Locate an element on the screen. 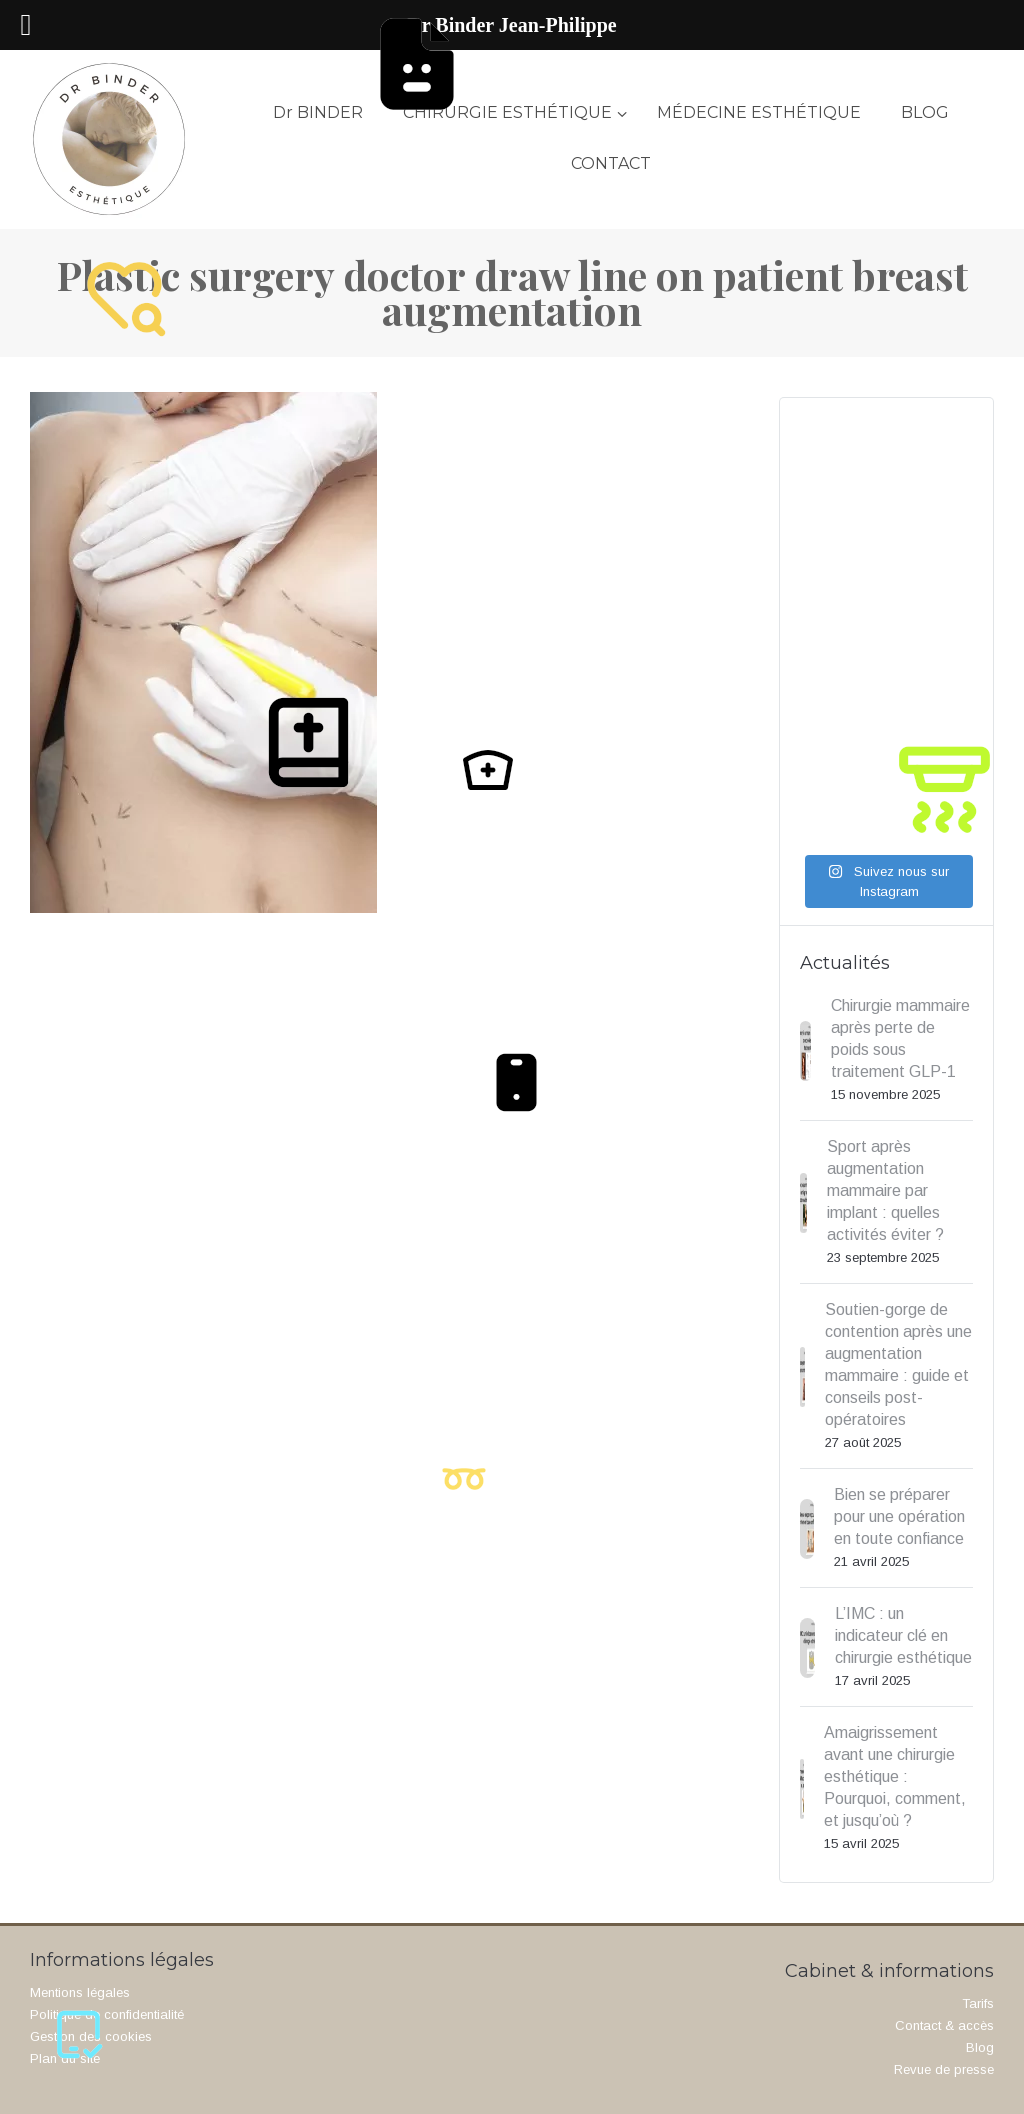 This screenshot has width=1024, height=2114. access nursing or healthcare services is located at coordinates (488, 770).